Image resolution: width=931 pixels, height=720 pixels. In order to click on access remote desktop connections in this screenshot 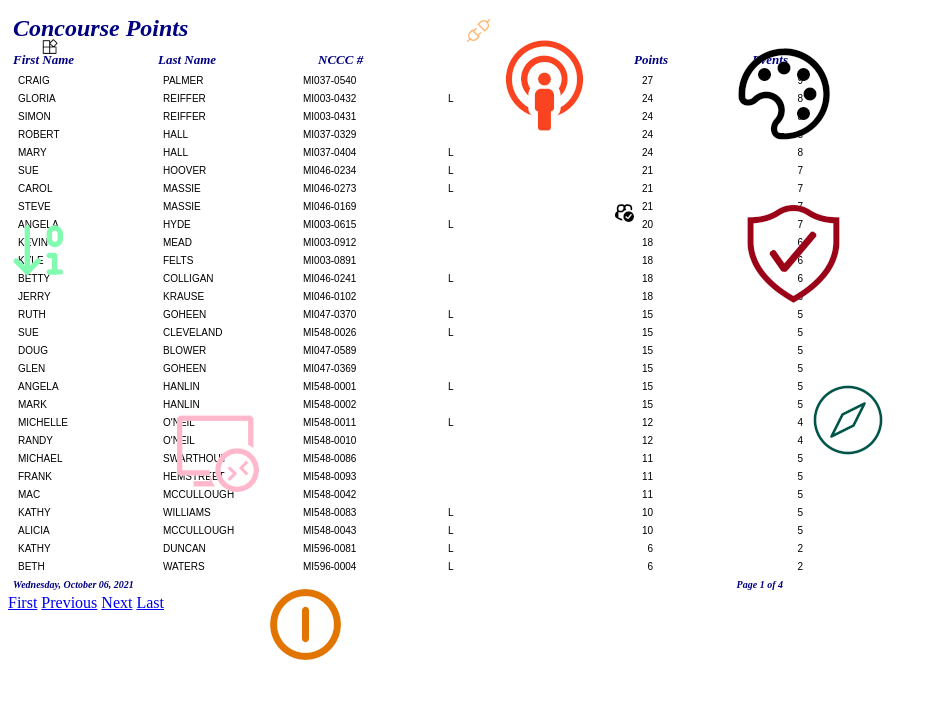, I will do `click(217, 450)`.